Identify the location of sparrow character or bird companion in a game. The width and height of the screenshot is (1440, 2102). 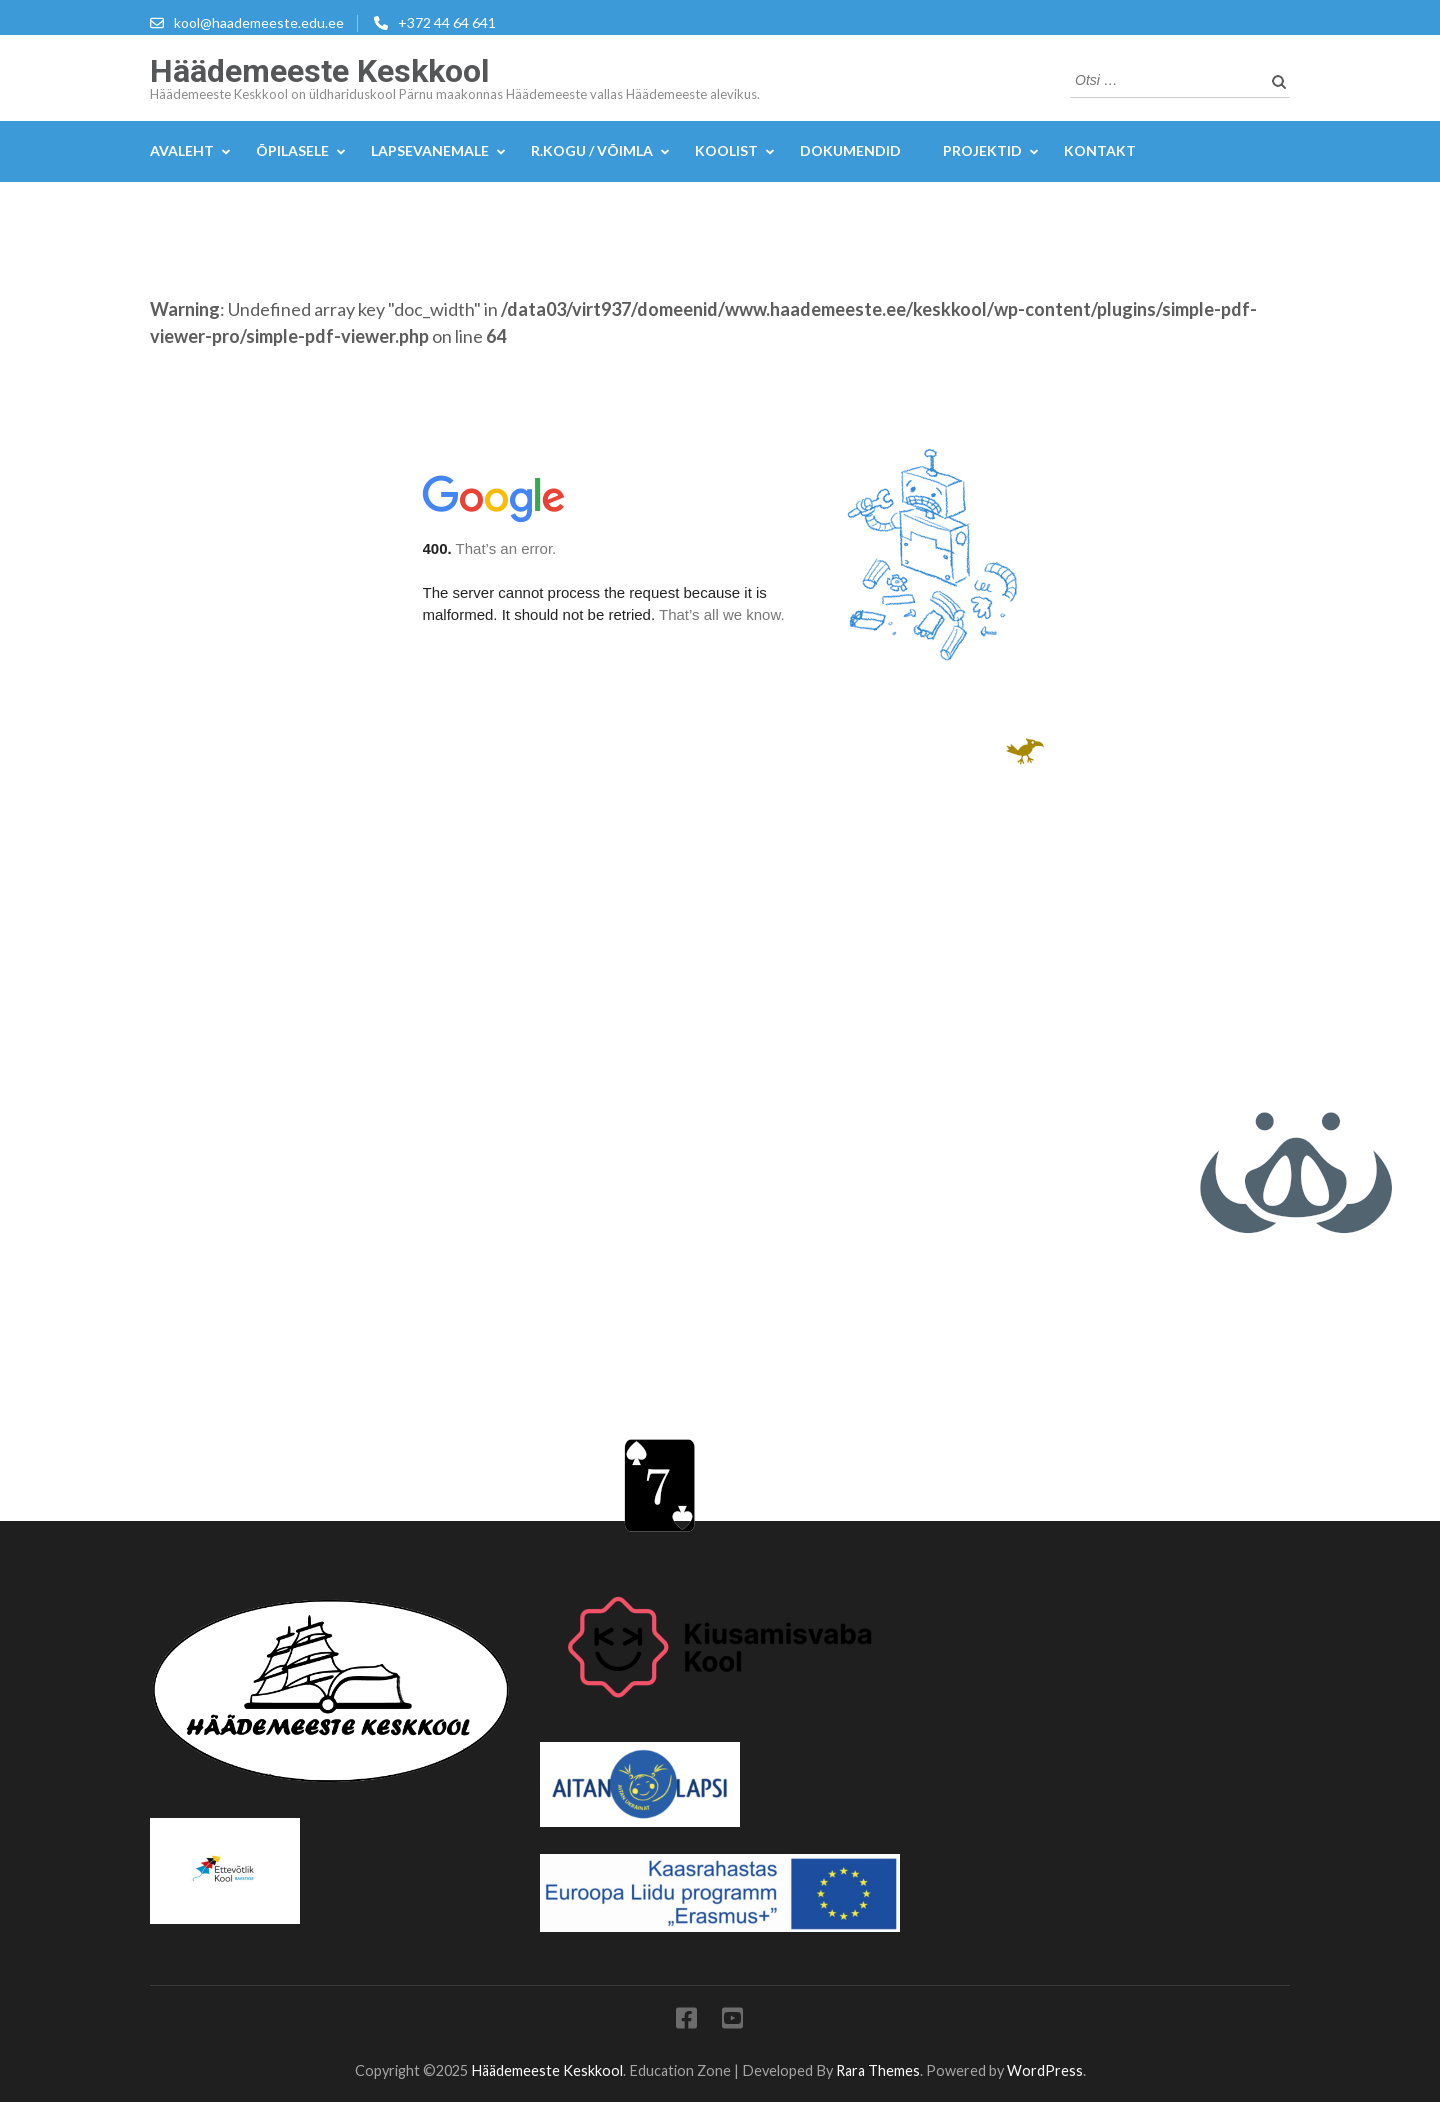
(1024, 750).